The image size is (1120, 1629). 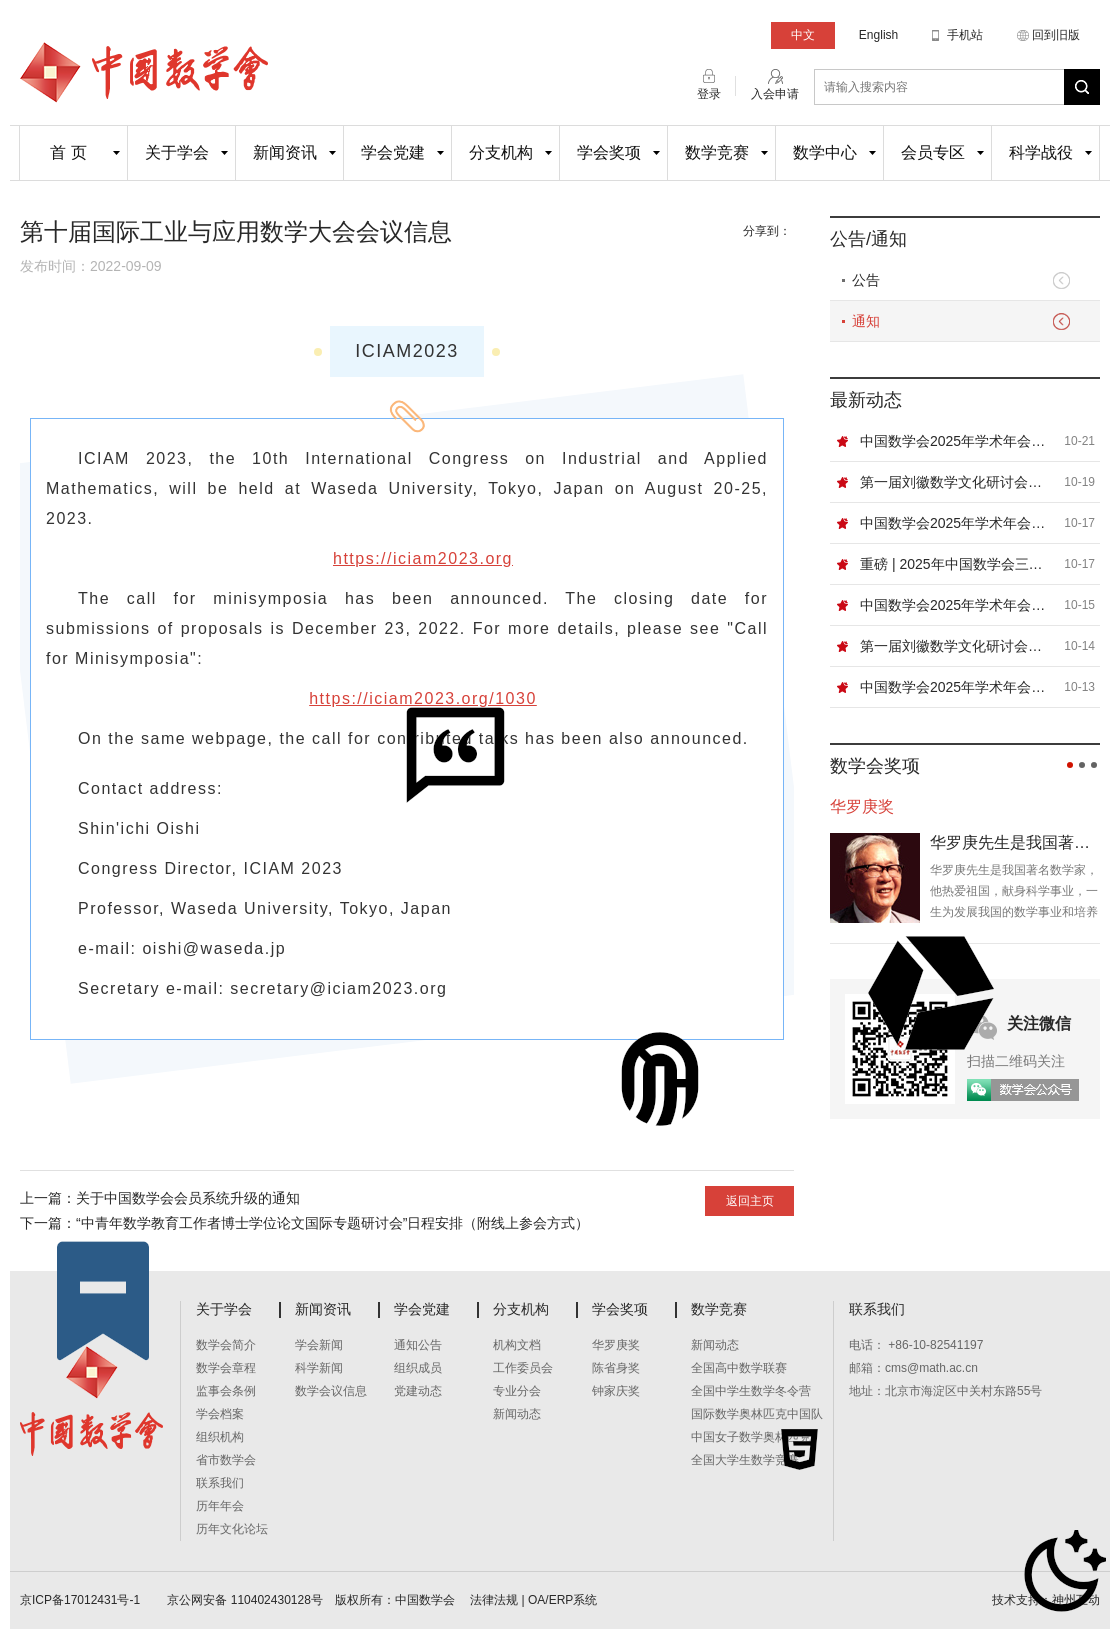 What do you see at coordinates (455, 751) in the screenshot?
I see `view quoted messages or replies` at bounding box center [455, 751].